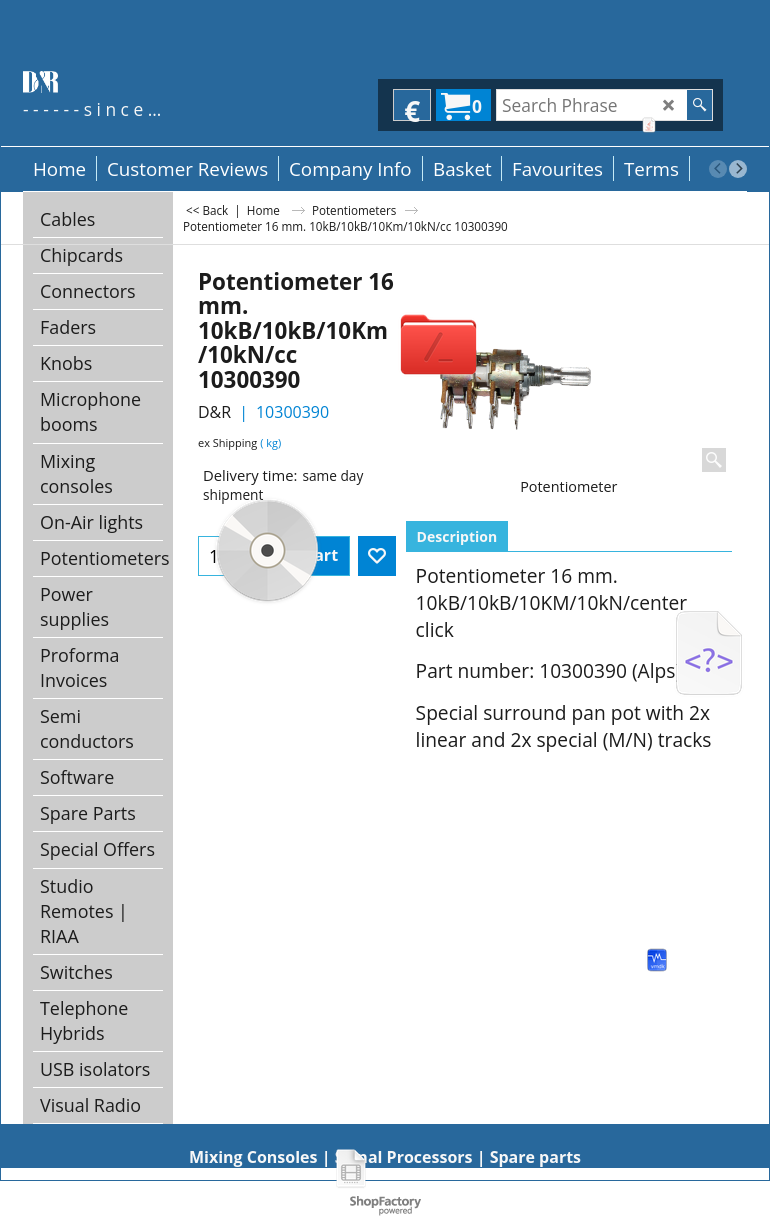 The width and height of the screenshot is (770, 1224). What do you see at coordinates (709, 653) in the screenshot?
I see `indicates a PHP script or code file` at bounding box center [709, 653].